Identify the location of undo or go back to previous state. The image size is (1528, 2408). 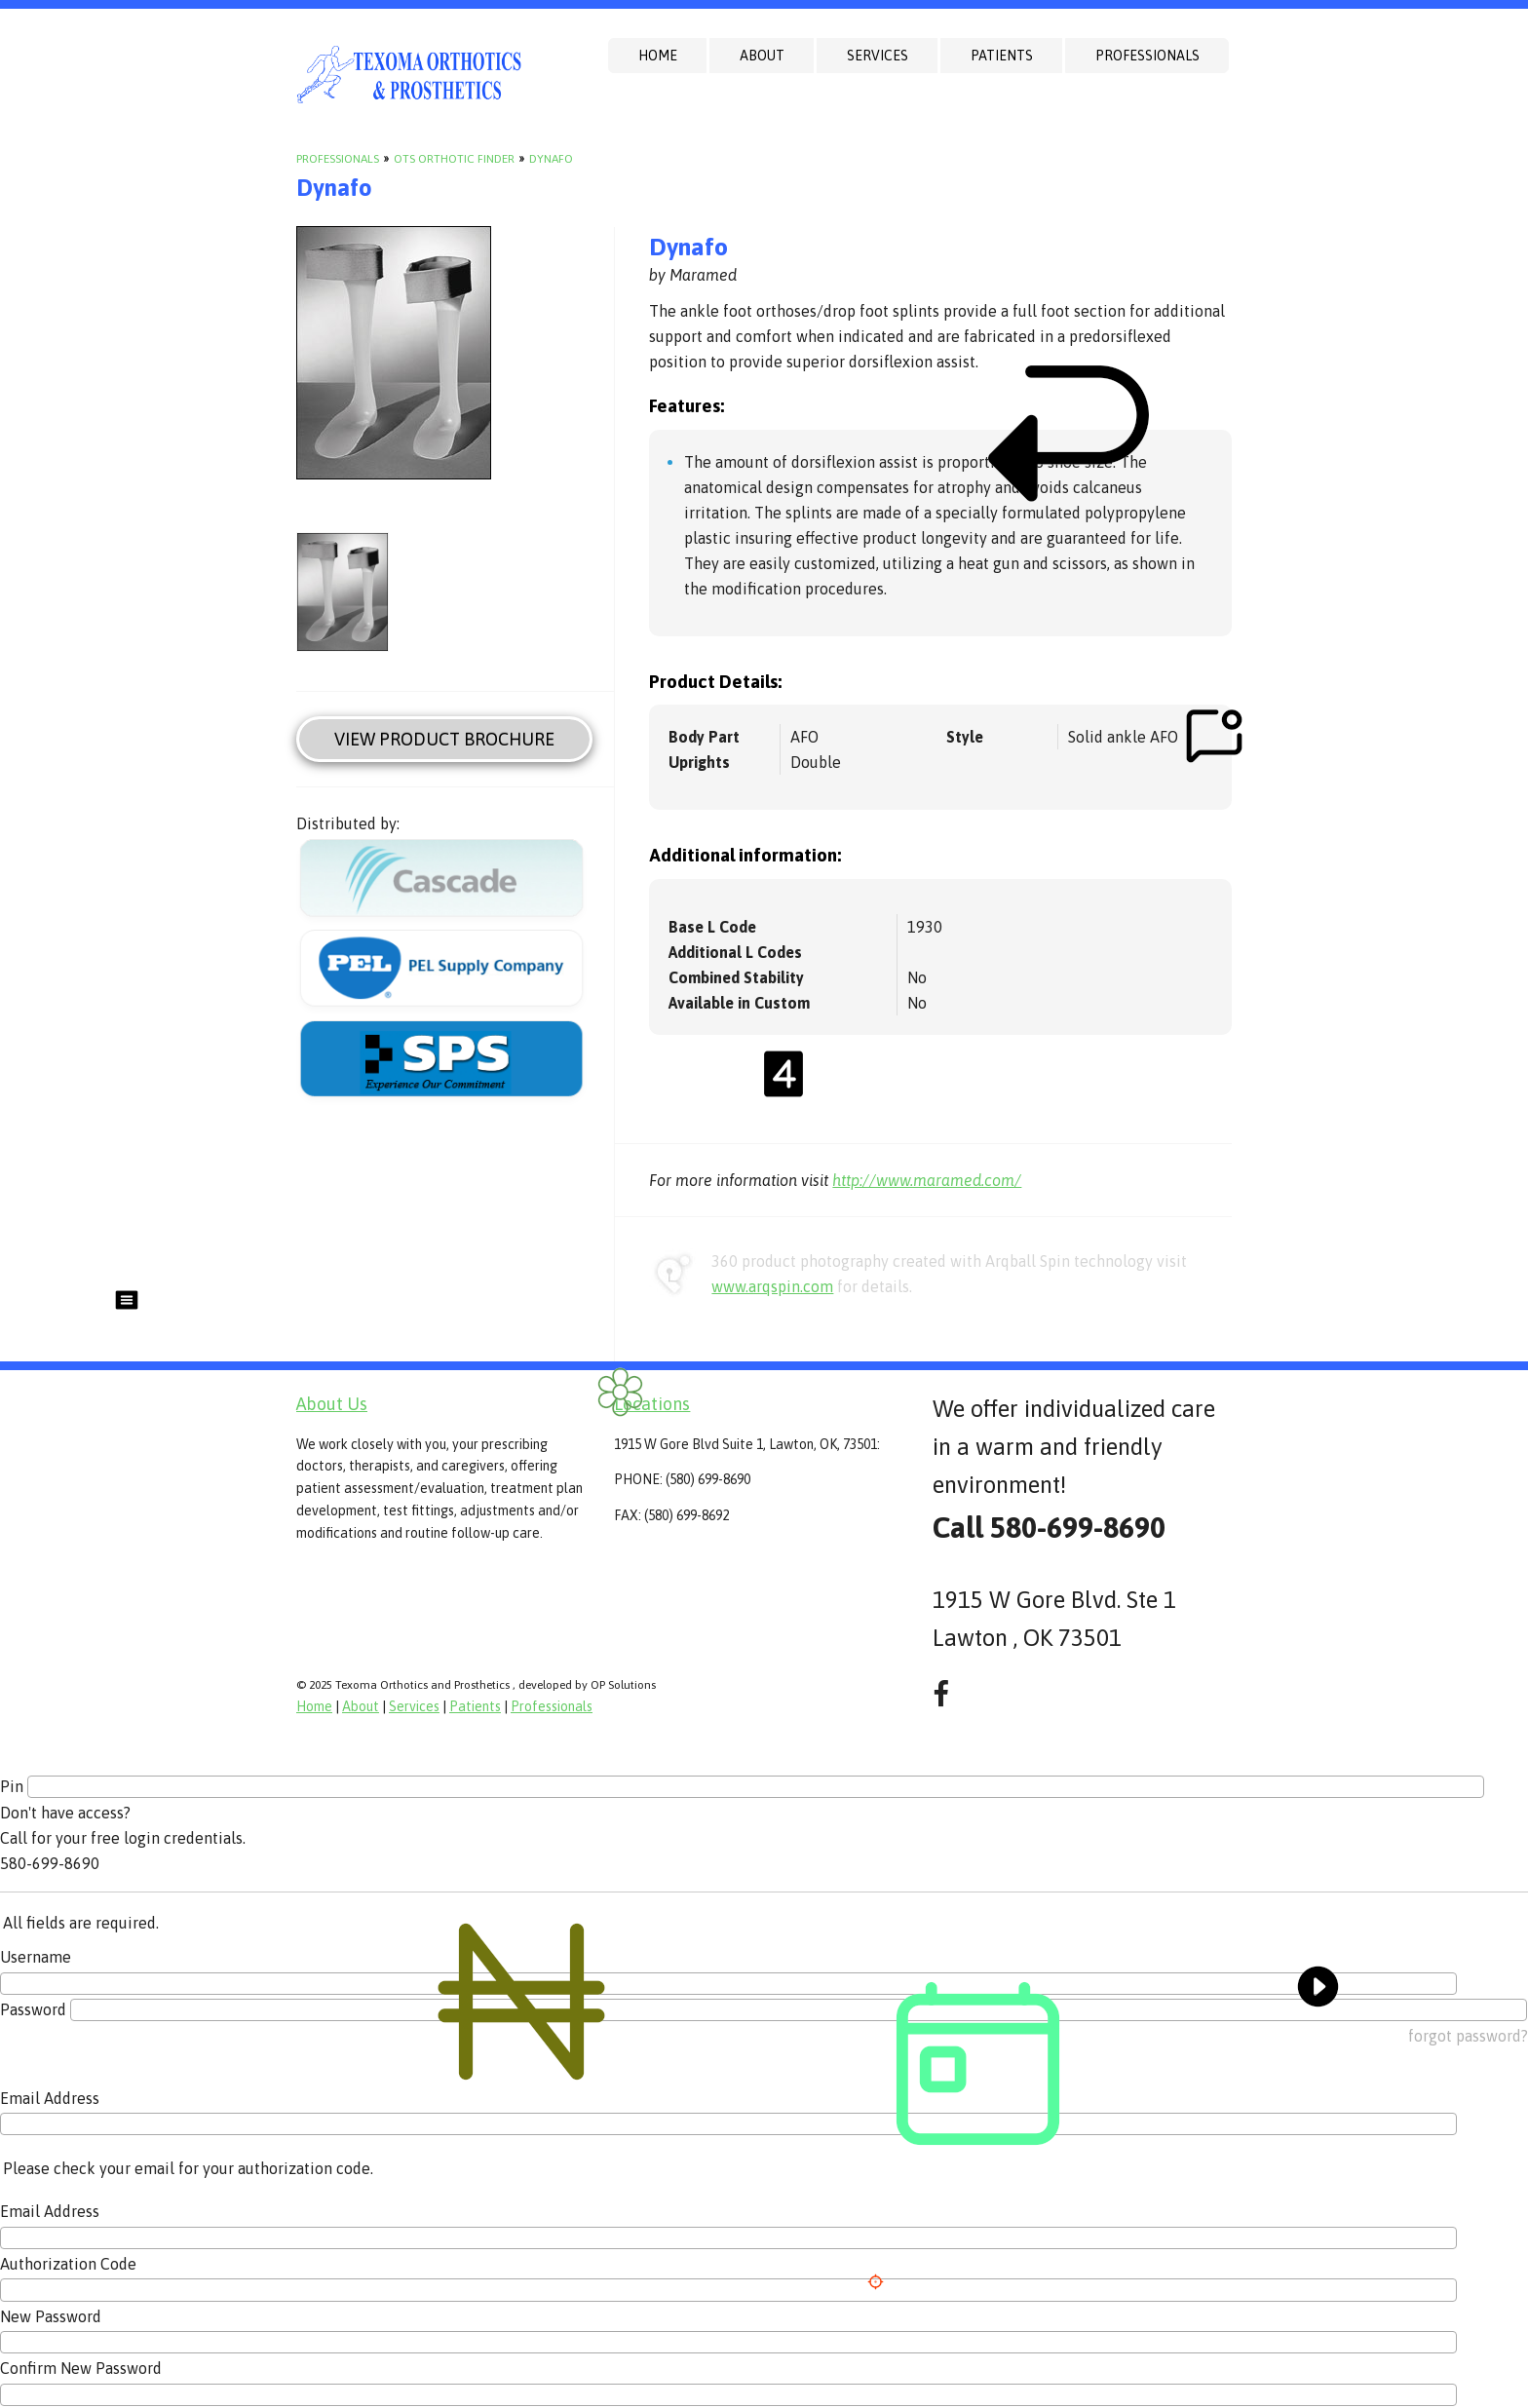
(1068, 427).